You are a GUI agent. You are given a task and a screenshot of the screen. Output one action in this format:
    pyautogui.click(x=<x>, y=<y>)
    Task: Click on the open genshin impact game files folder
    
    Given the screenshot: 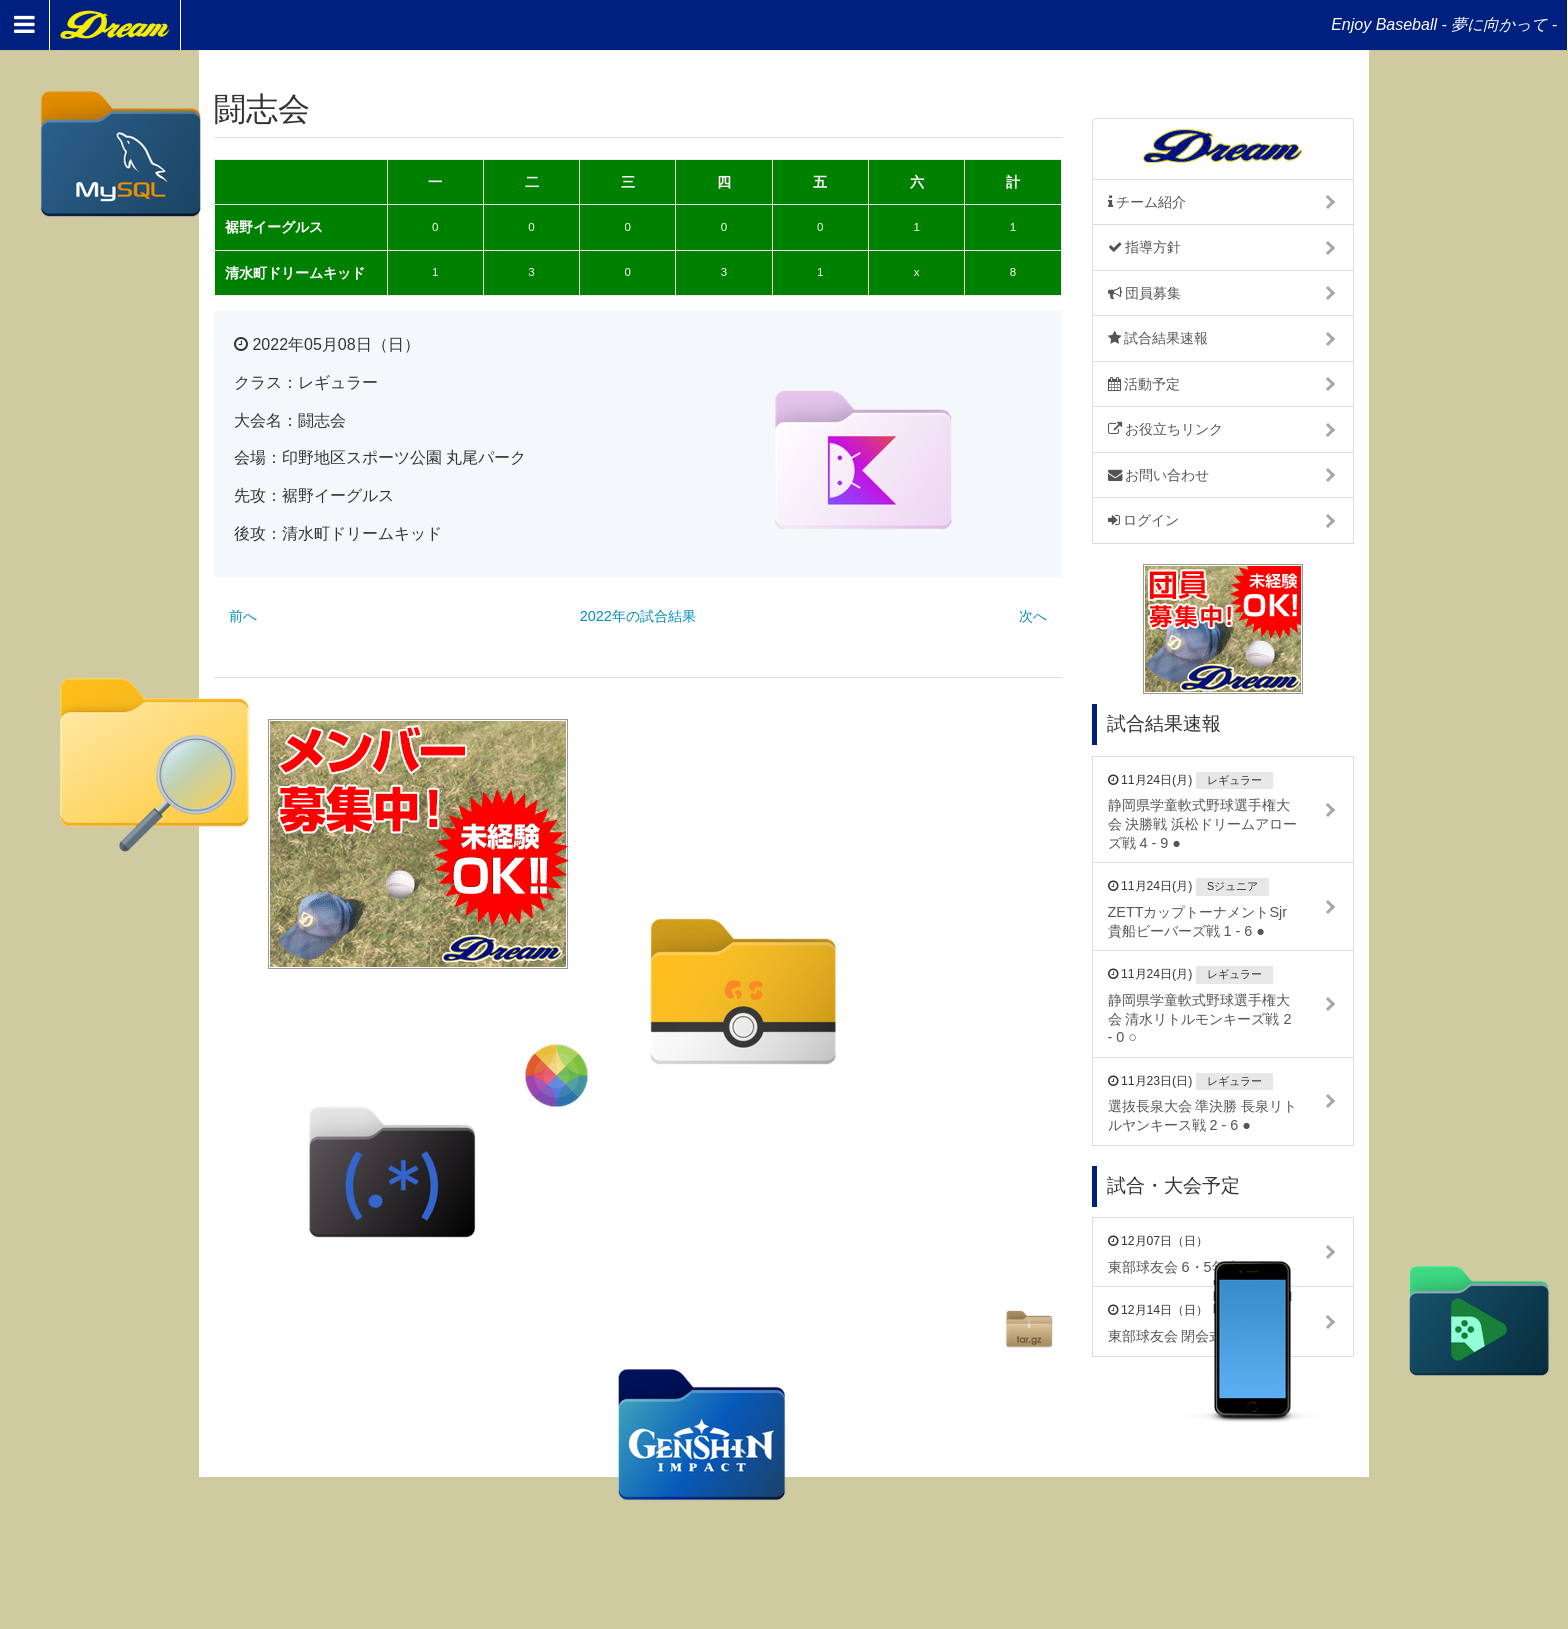 What is the action you would take?
    pyautogui.click(x=701, y=1439)
    